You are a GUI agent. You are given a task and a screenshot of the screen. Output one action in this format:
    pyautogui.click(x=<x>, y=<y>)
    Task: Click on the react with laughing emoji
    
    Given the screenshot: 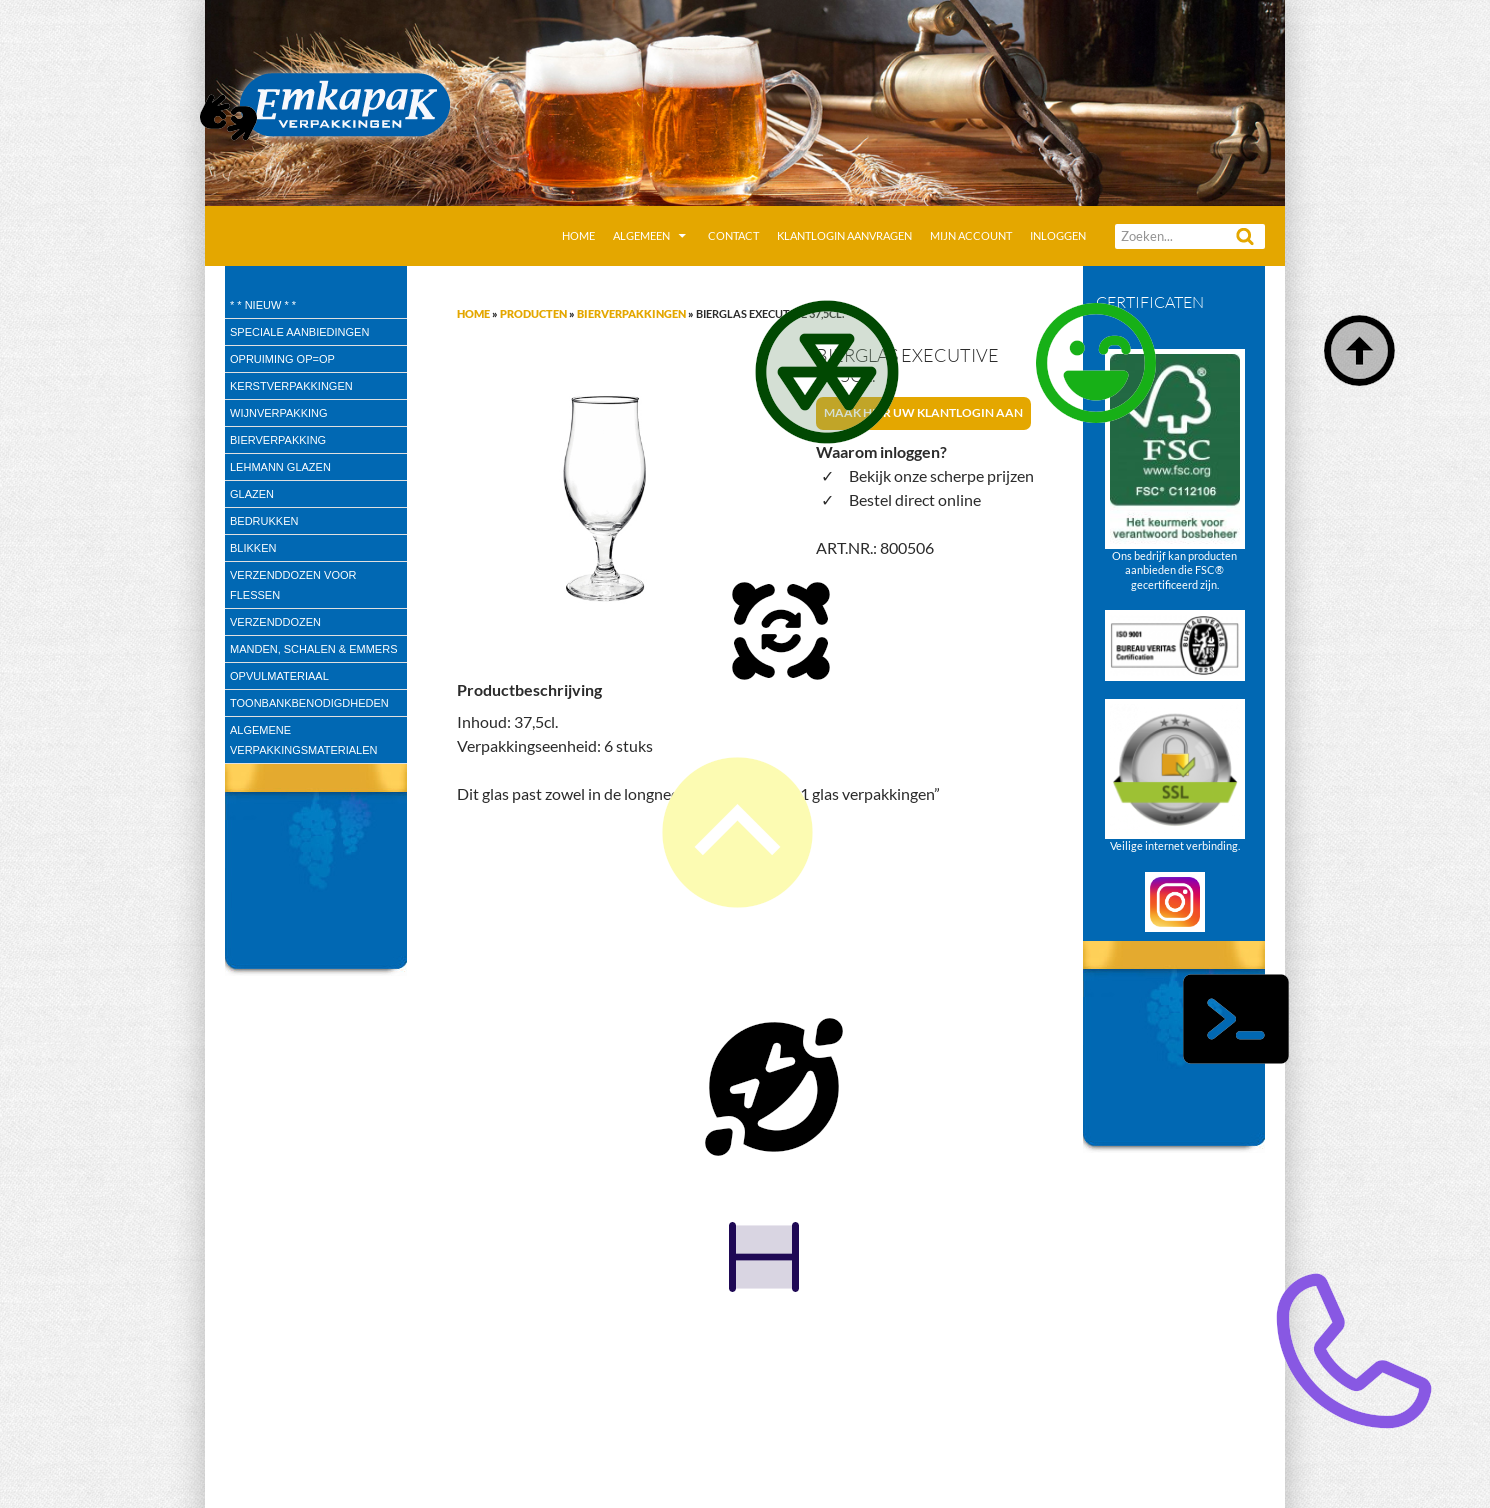 What is the action you would take?
    pyautogui.click(x=774, y=1087)
    